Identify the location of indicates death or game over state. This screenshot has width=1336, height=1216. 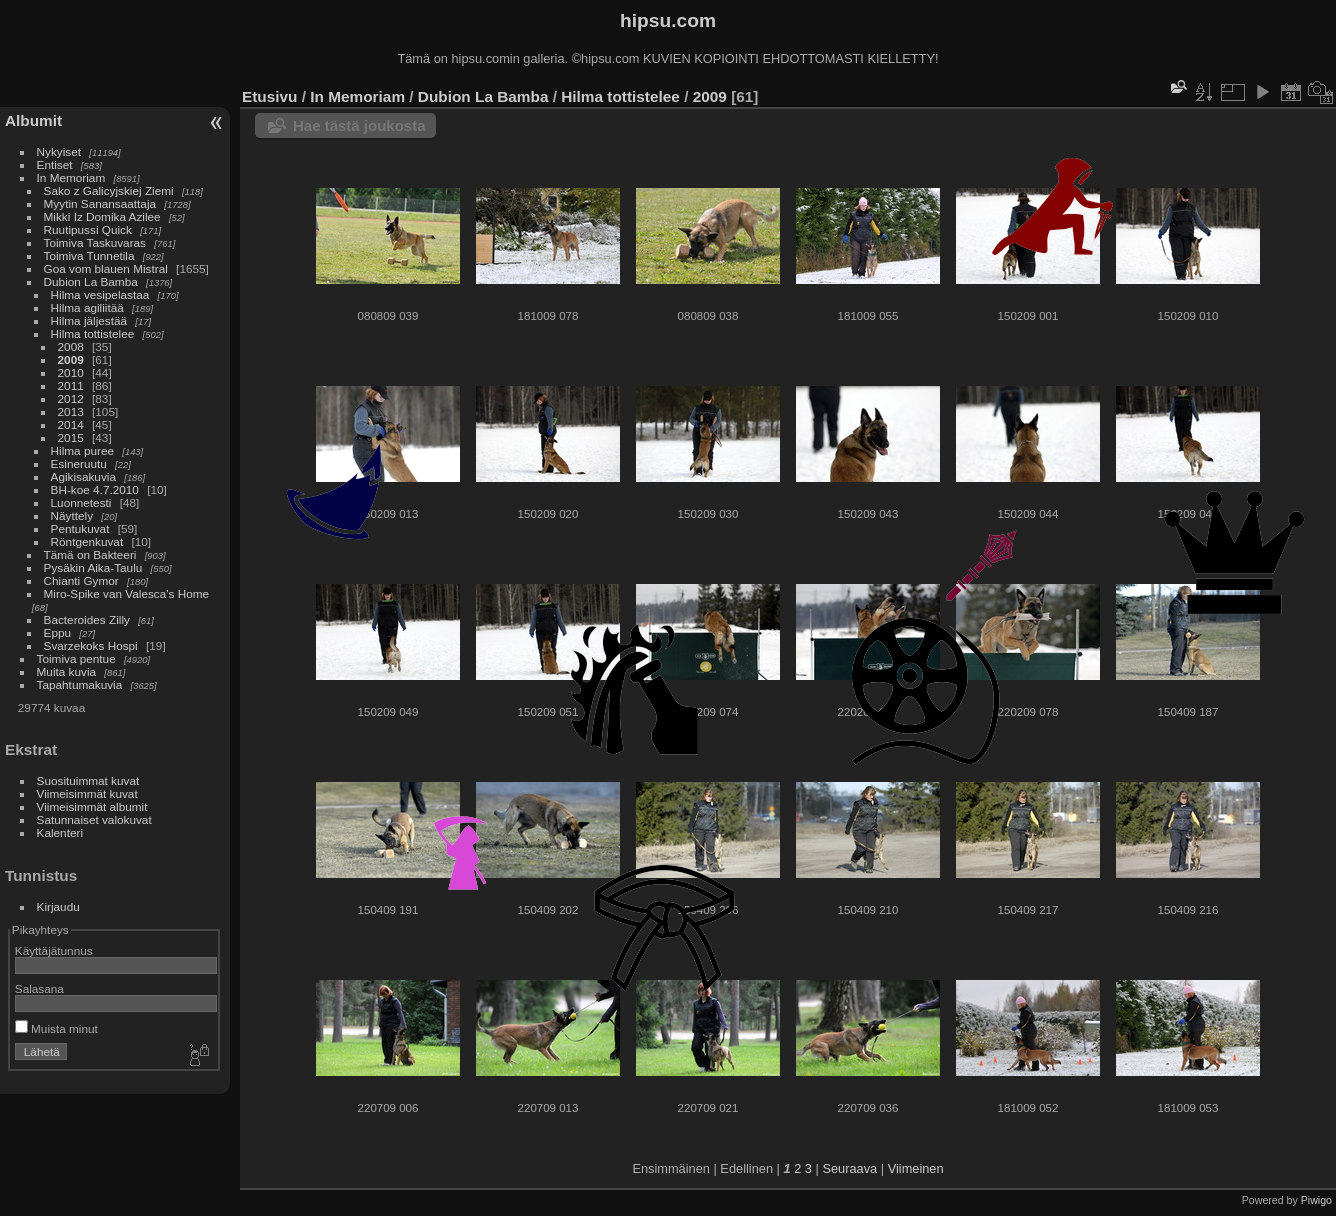
(462, 853).